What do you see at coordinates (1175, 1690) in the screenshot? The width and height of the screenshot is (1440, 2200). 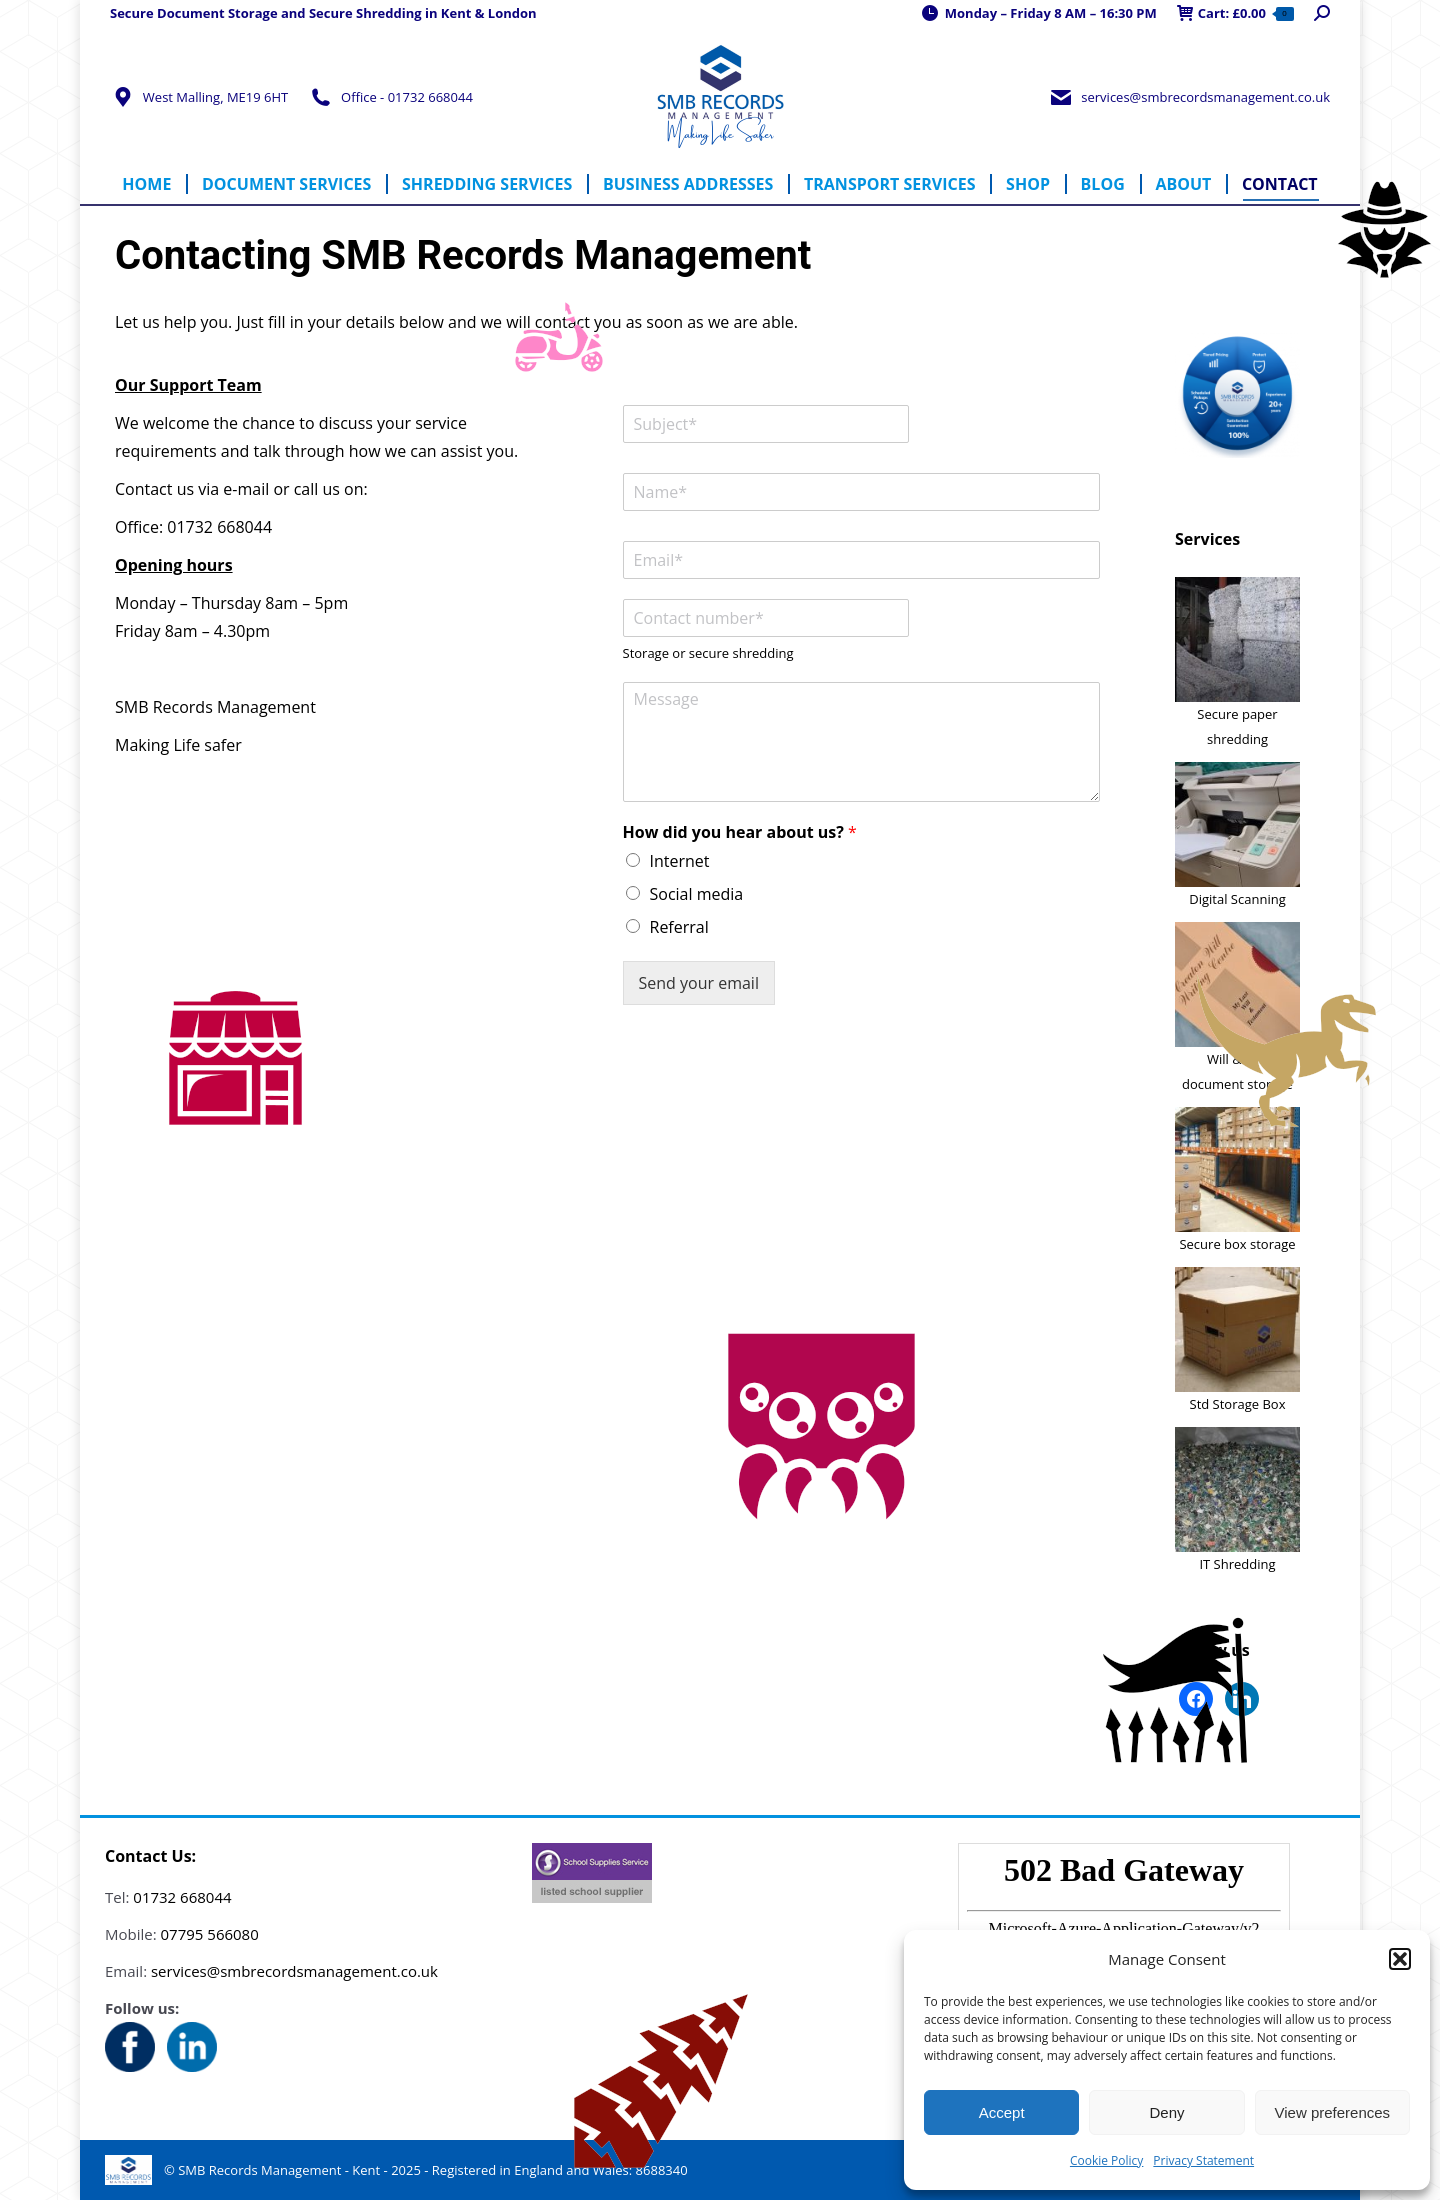 I see `rally team members or summon allies` at bounding box center [1175, 1690].